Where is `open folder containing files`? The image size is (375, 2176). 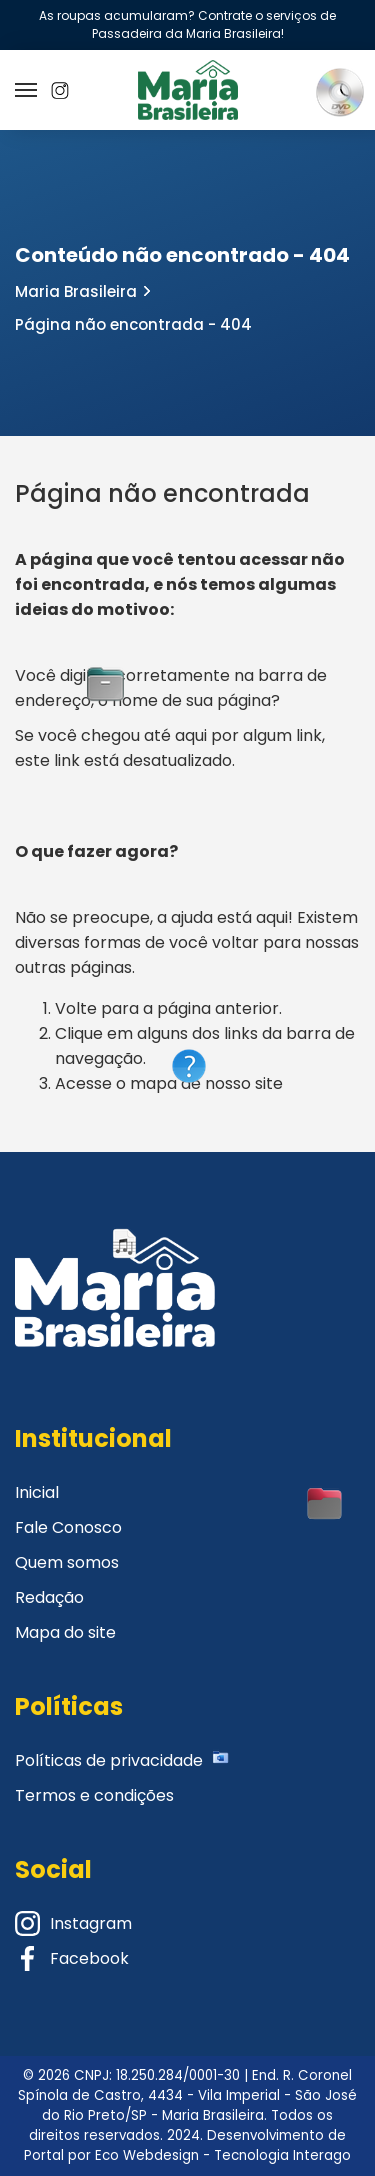 open folder containing files is located at coordinates (324, 1503).